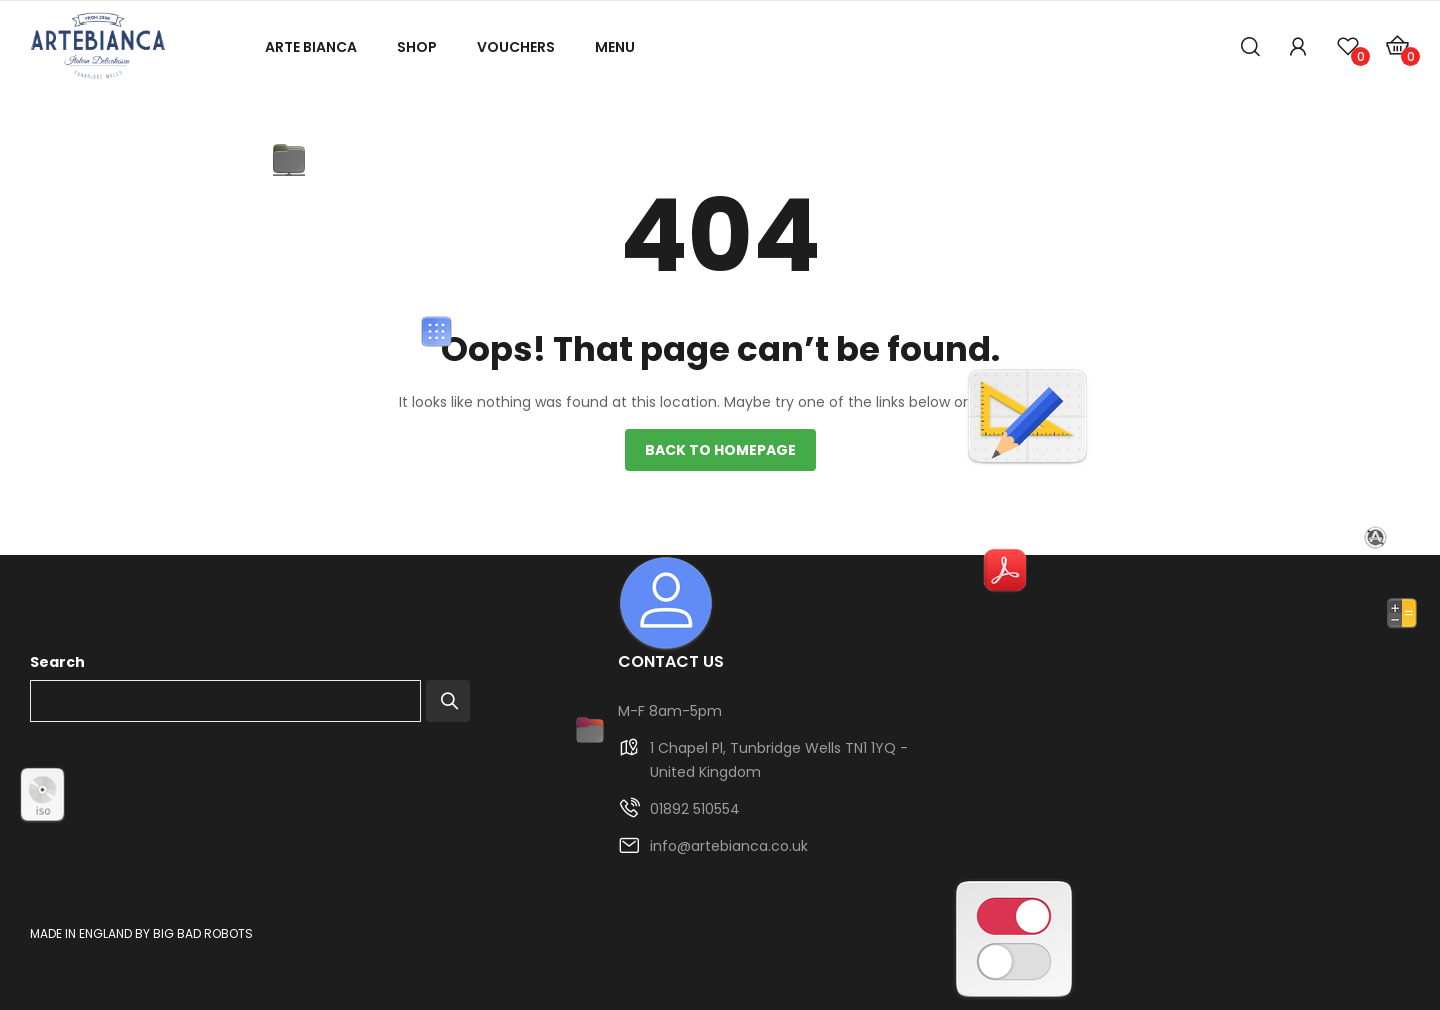  I want to click on open the app launcher or application grid, so click(436, 331).